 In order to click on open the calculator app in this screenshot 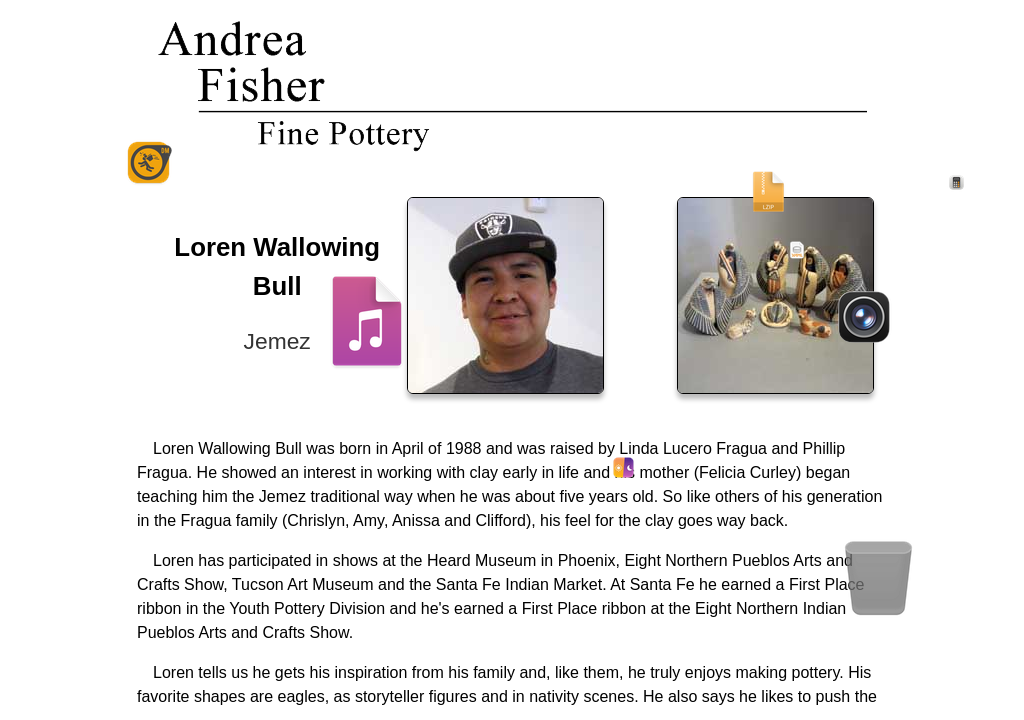, I will do `click(956, 182)`.